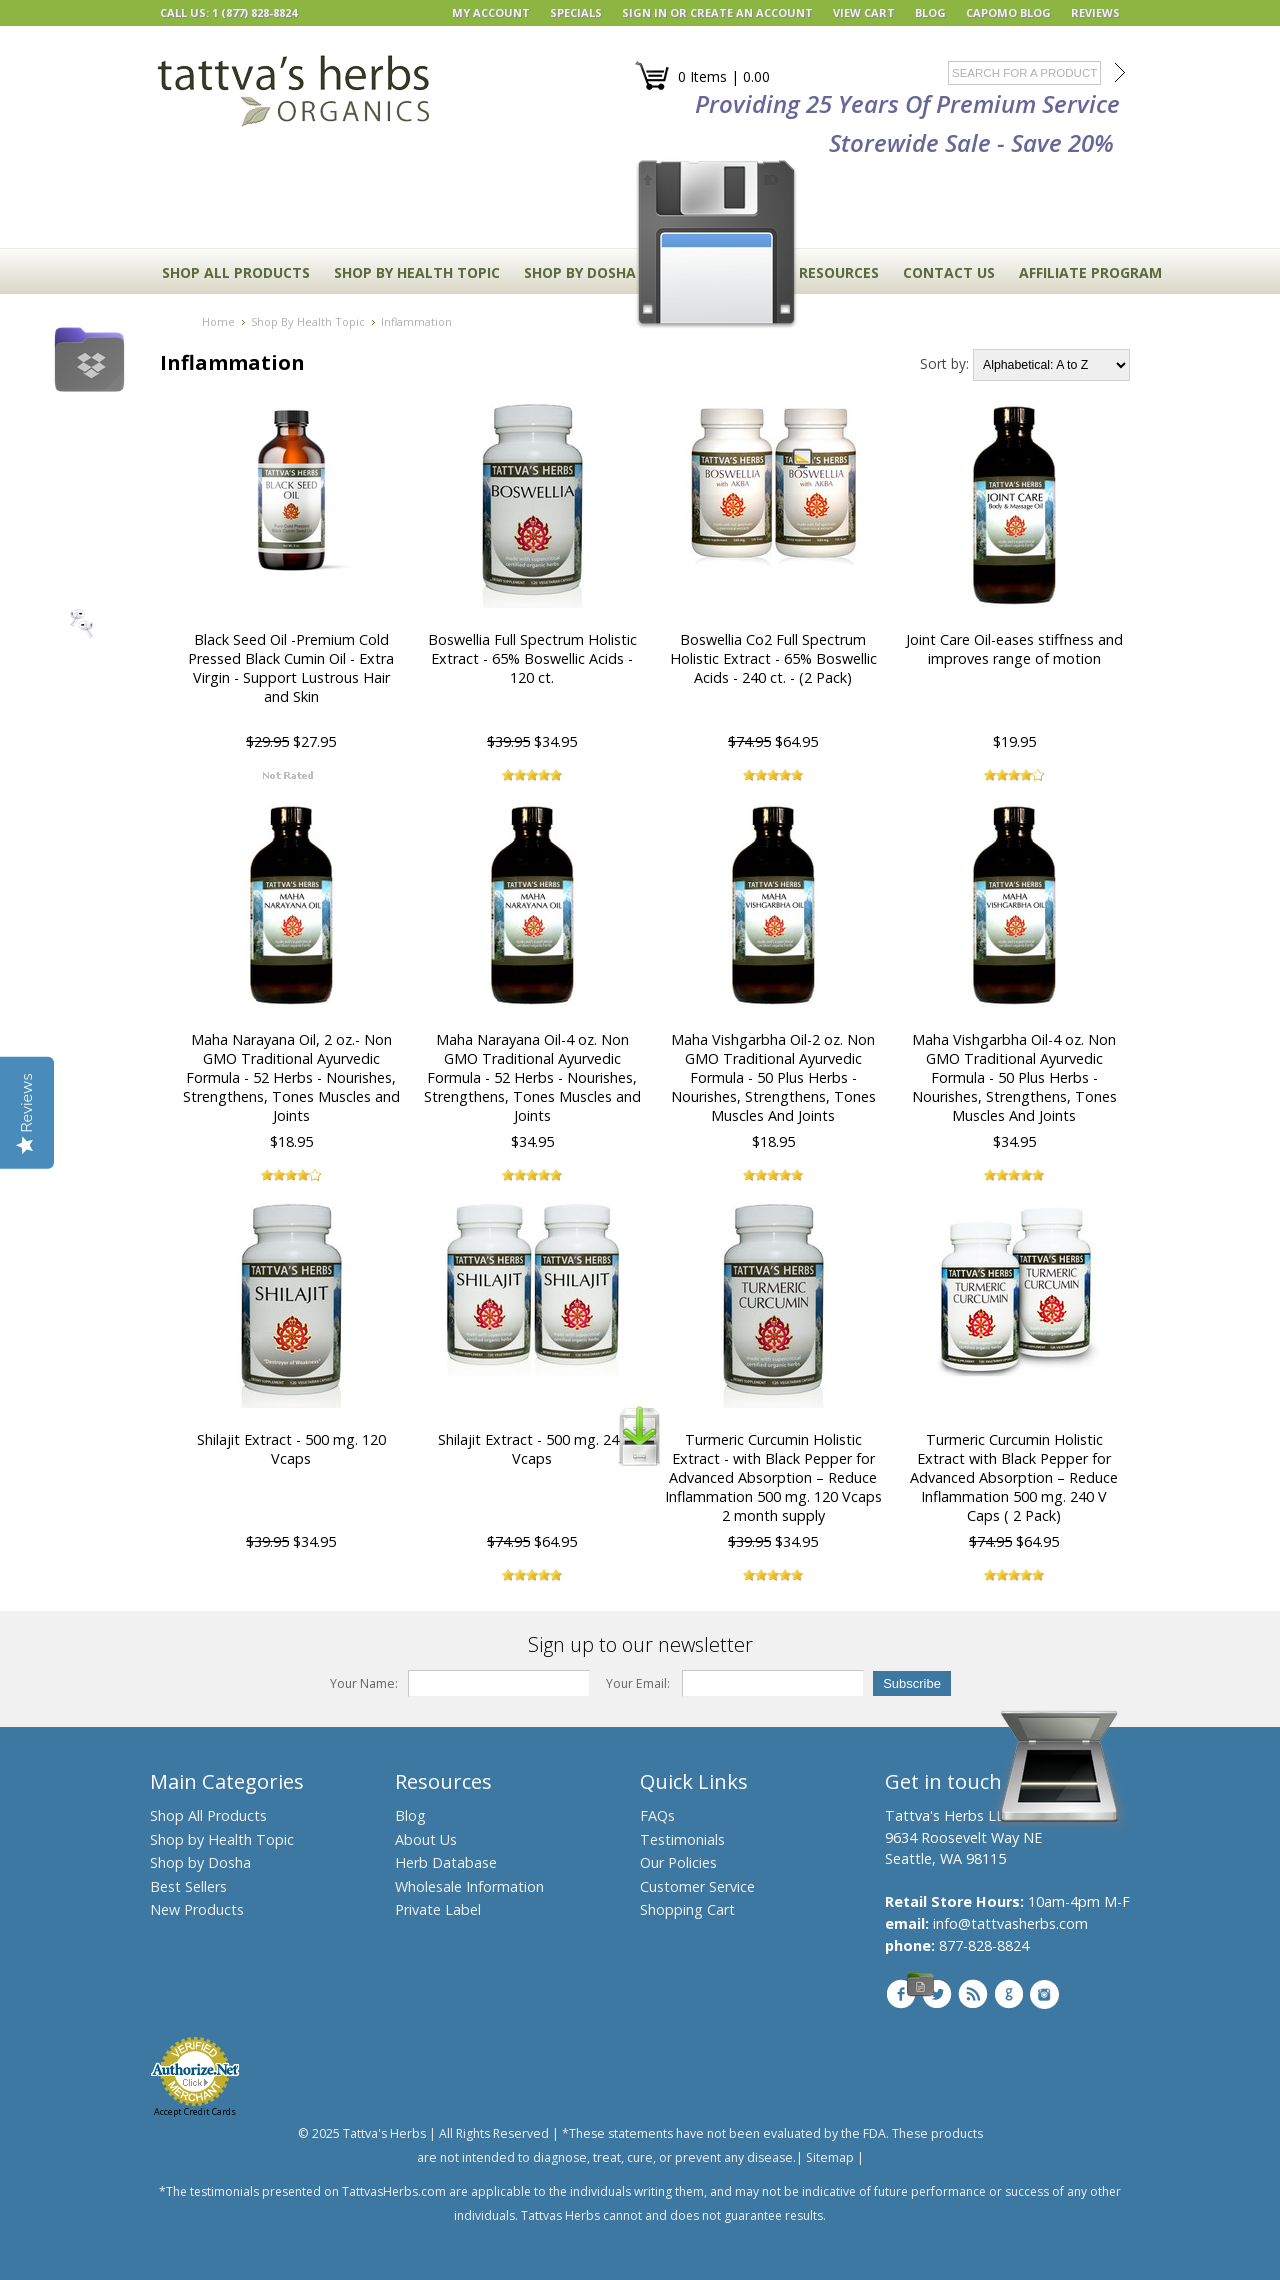  What do you see at coordinates (920, 1983) in the screenshot?
I see `open your documents folder` at bounding box center [920, 1983].